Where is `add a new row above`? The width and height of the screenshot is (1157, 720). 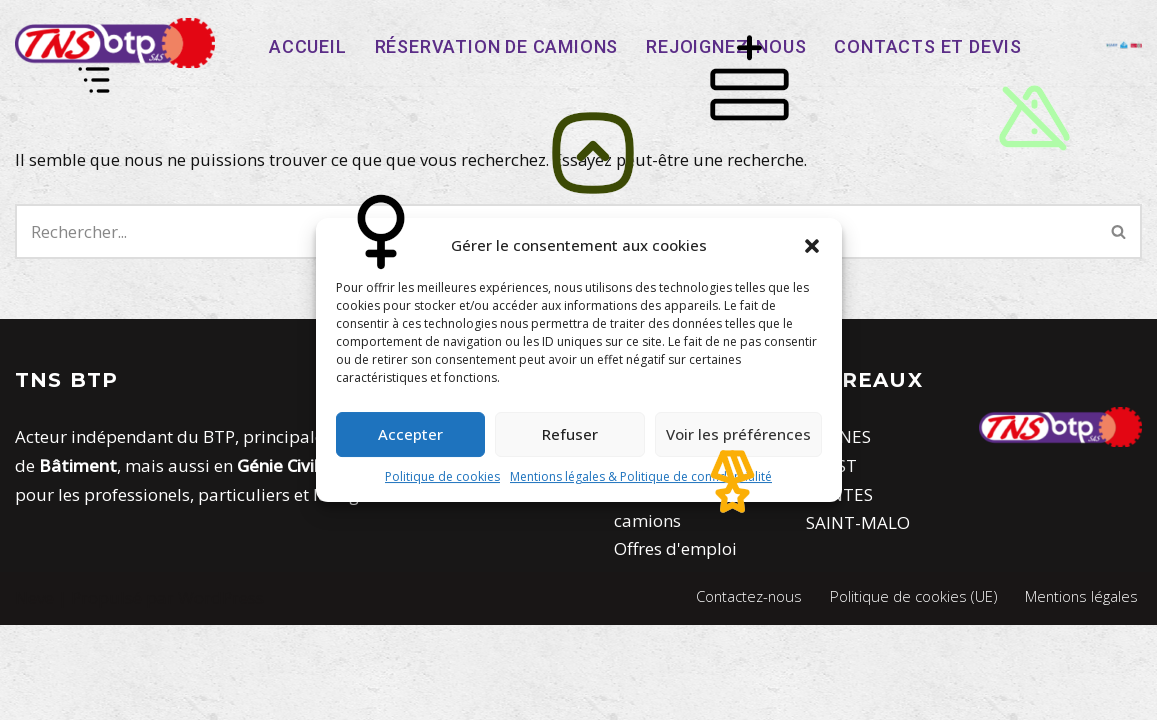 add a new row above is located at coordinates (749, 84).